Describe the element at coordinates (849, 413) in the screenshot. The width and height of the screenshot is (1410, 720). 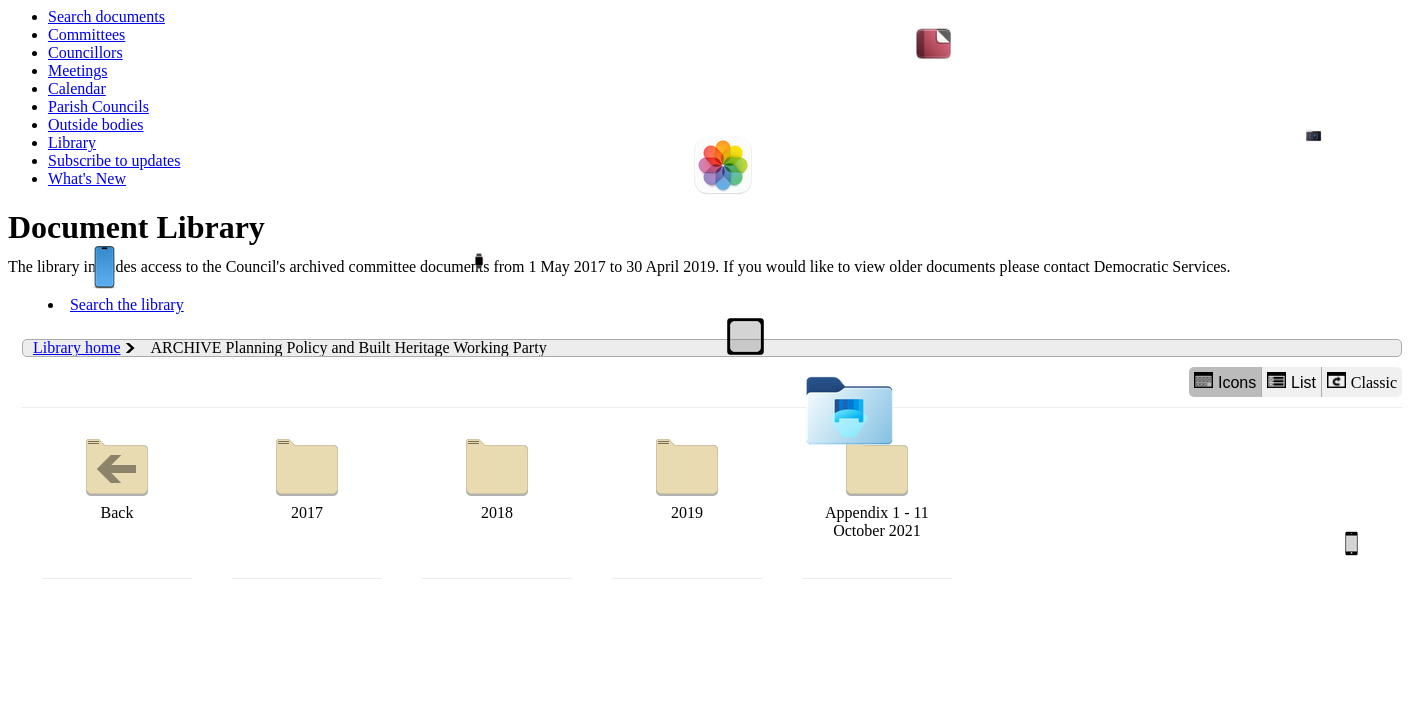
I see `open microsoft warehouse management files` at that location.